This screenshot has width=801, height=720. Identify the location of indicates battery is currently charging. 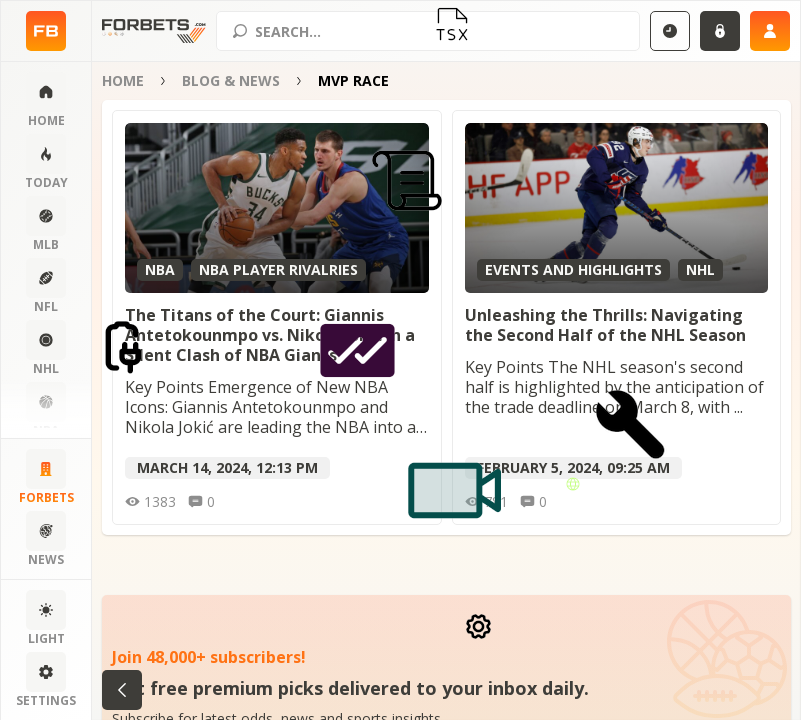
(122, 346).